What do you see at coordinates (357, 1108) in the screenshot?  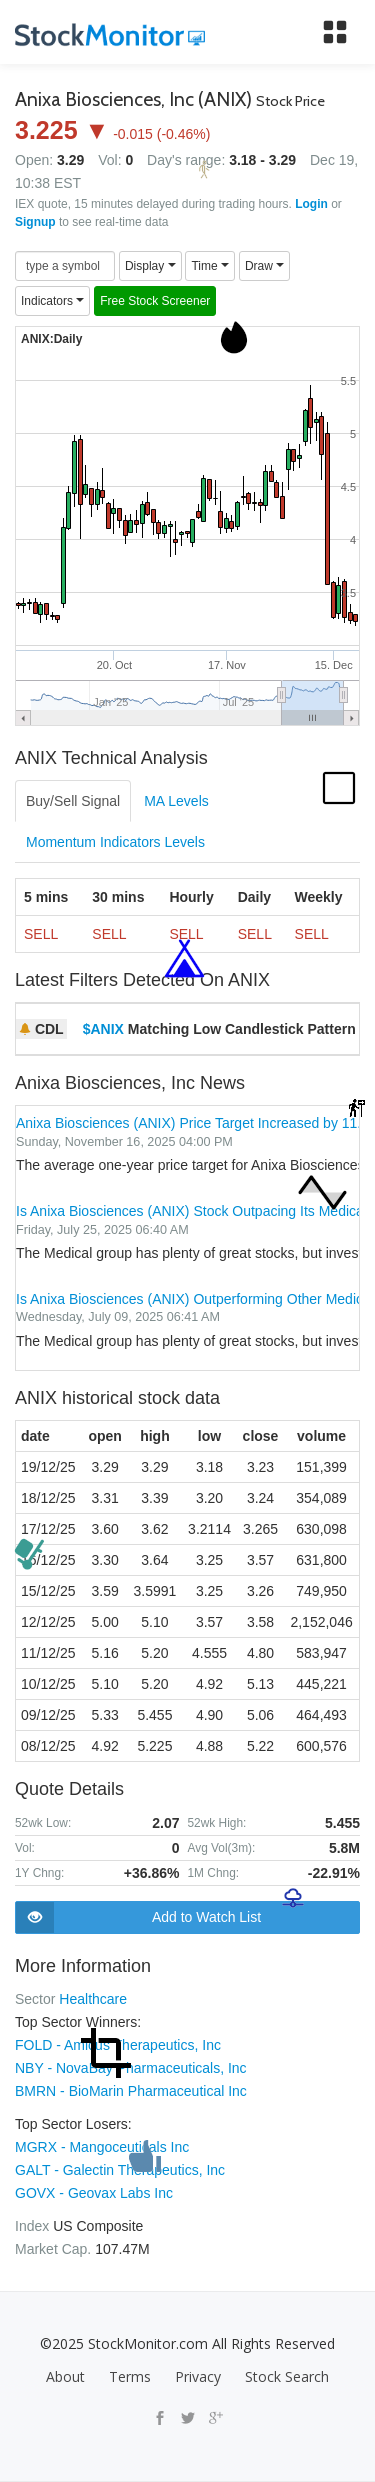 I see `follow directions or navigation signs` at bounding box center [357, 1108].